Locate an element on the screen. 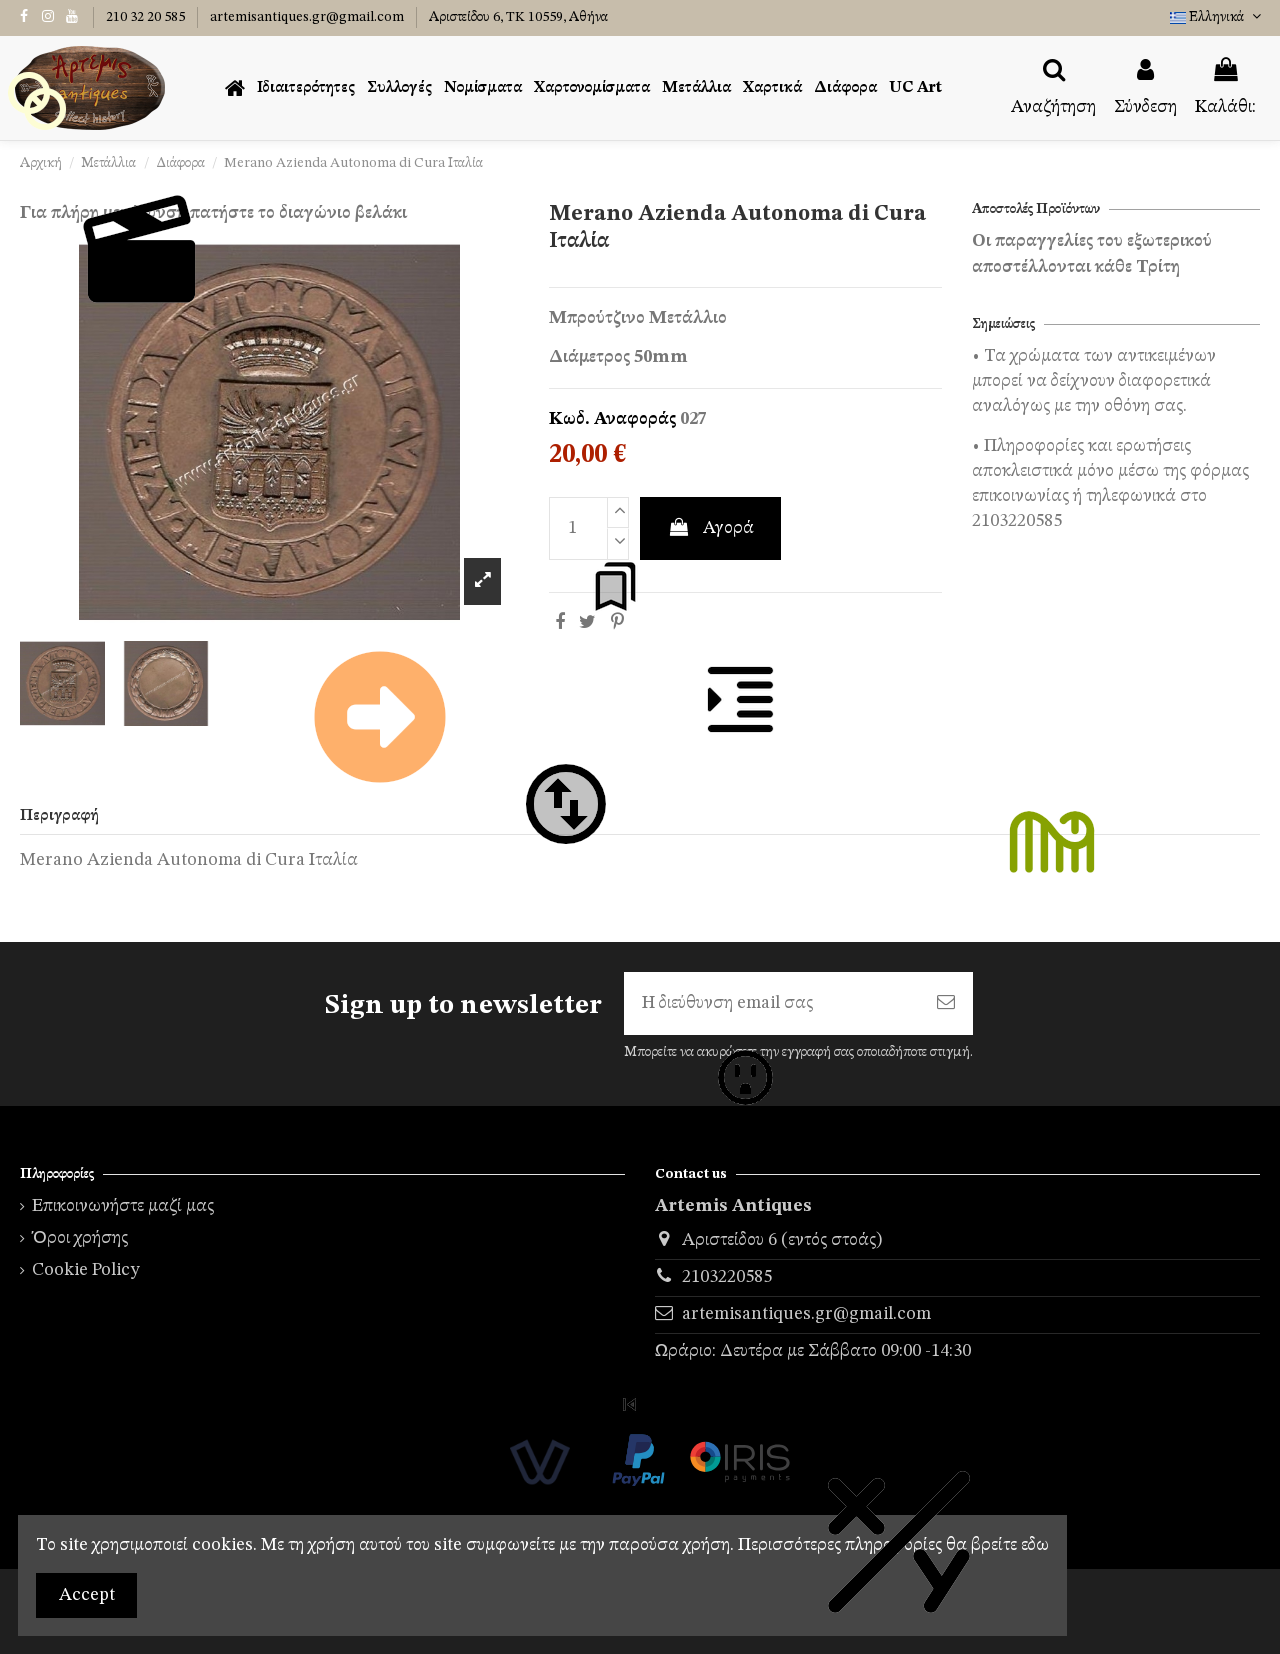 The image size is (1280, 1654). view your saved bookmarks is located at coordinates (615, 586).